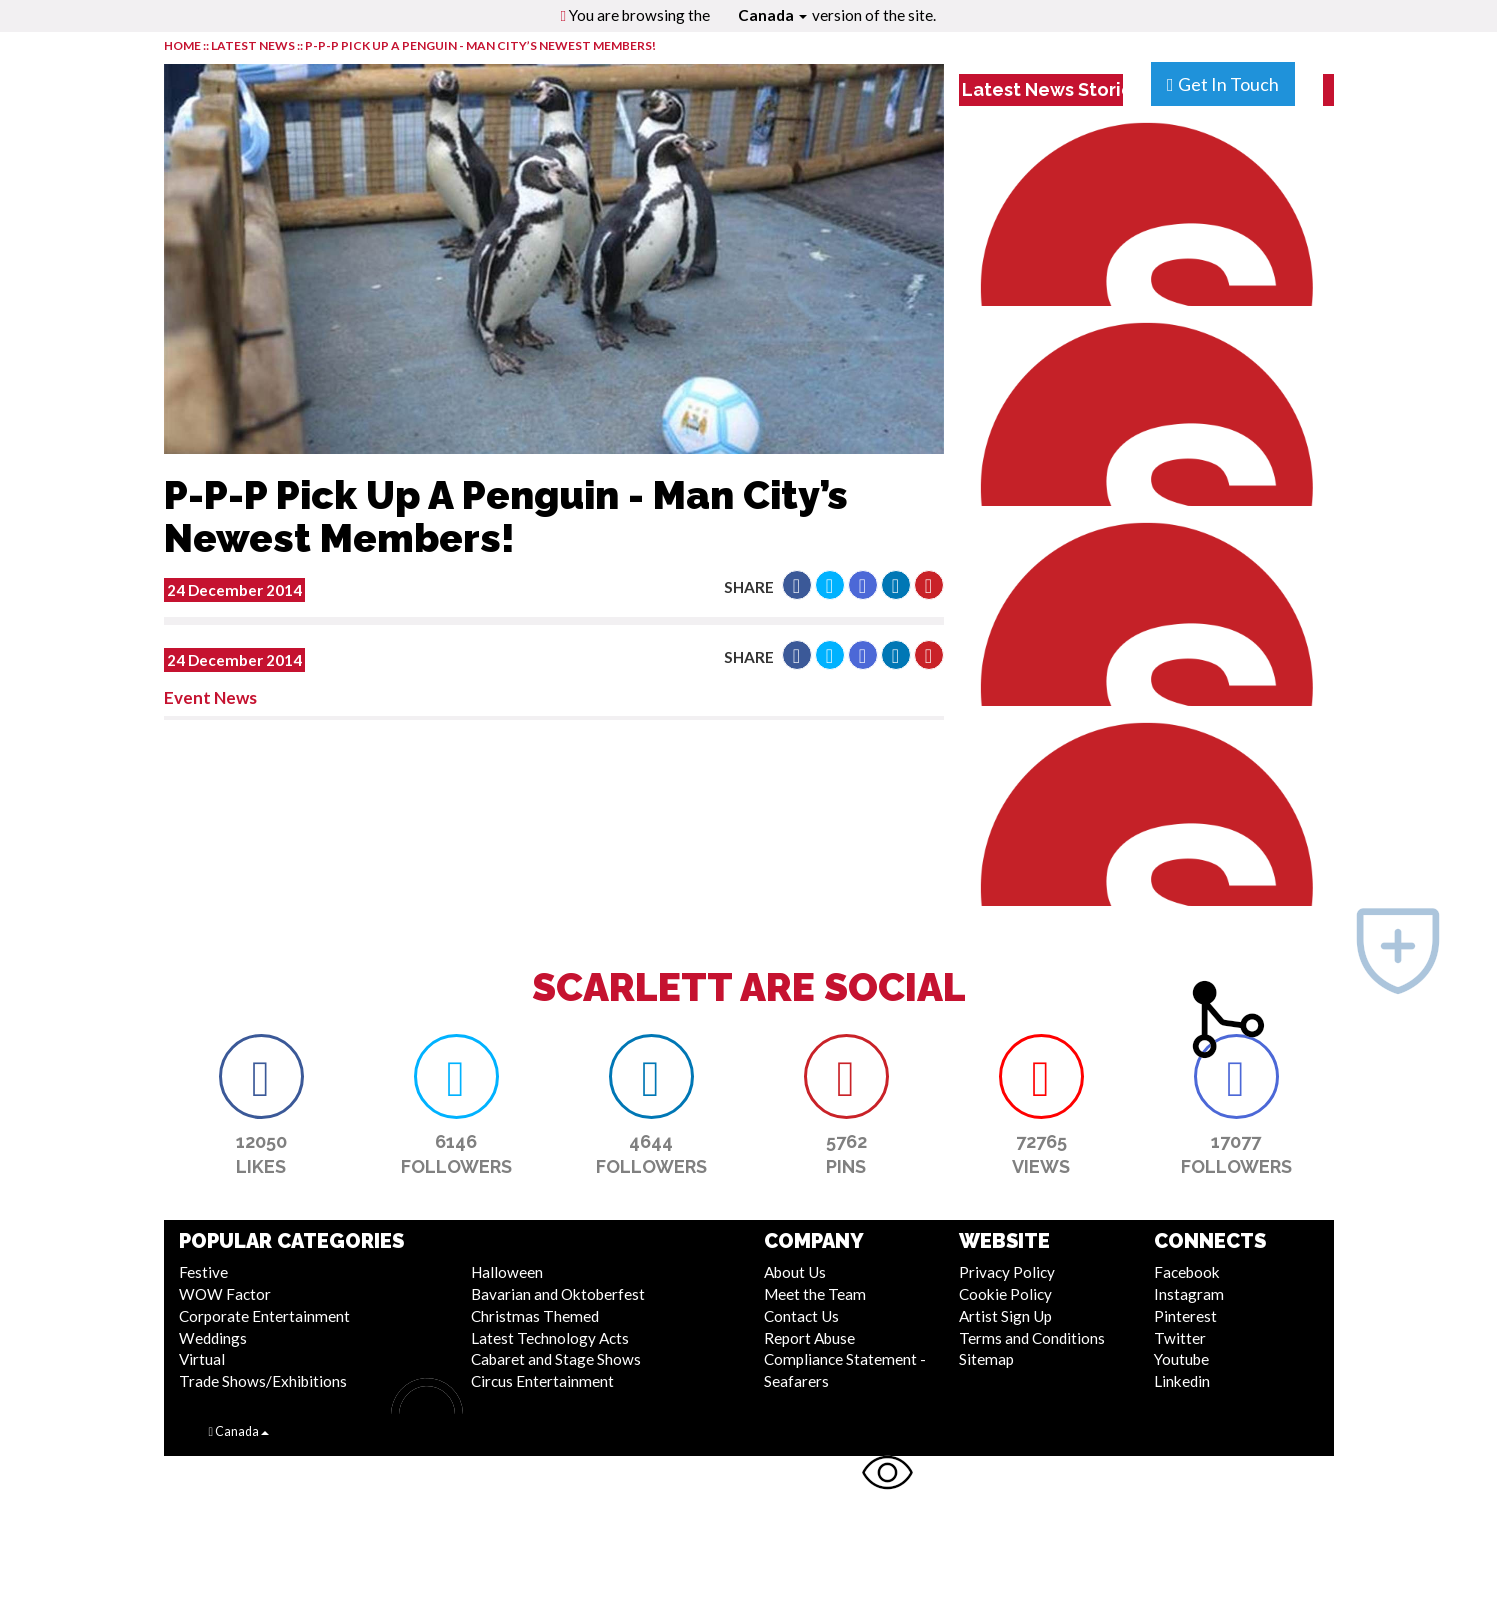 This screenshot has width=1497, height=1624. Describe the element at coordinates (427, 1422) in the screenshot. I see `access audio or voice call support` at that location.